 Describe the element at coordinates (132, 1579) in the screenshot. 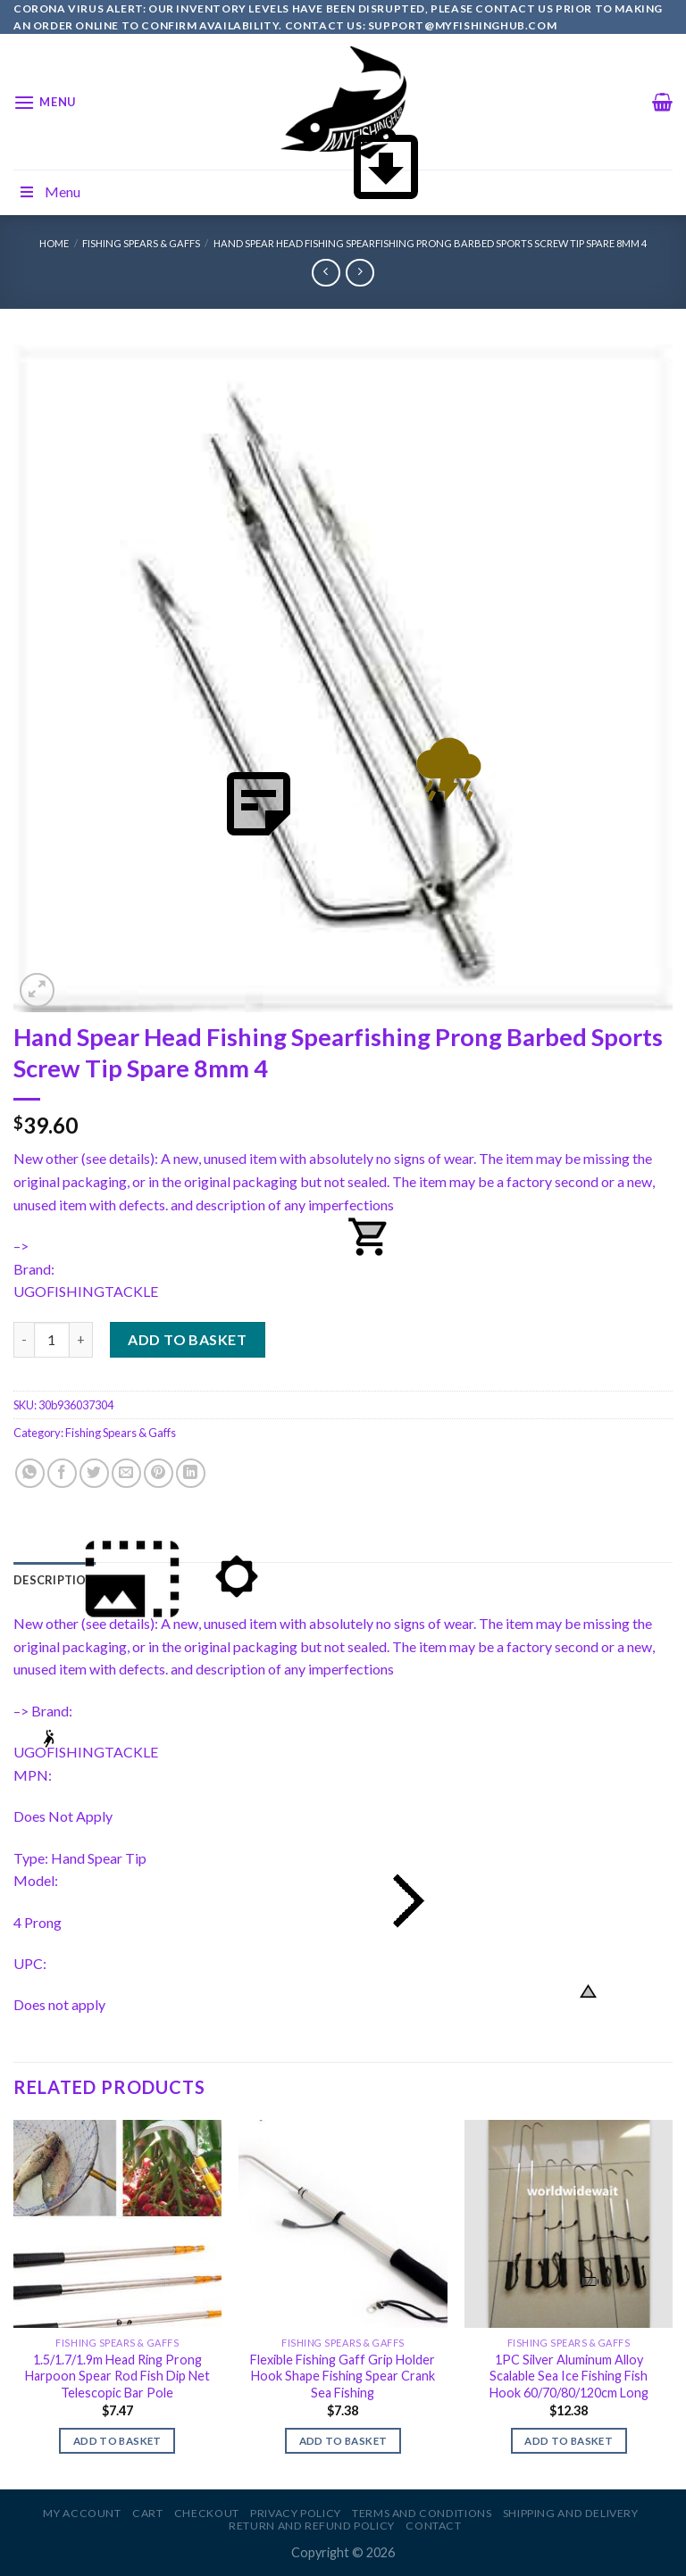

I see `resize image to large format` at that location.